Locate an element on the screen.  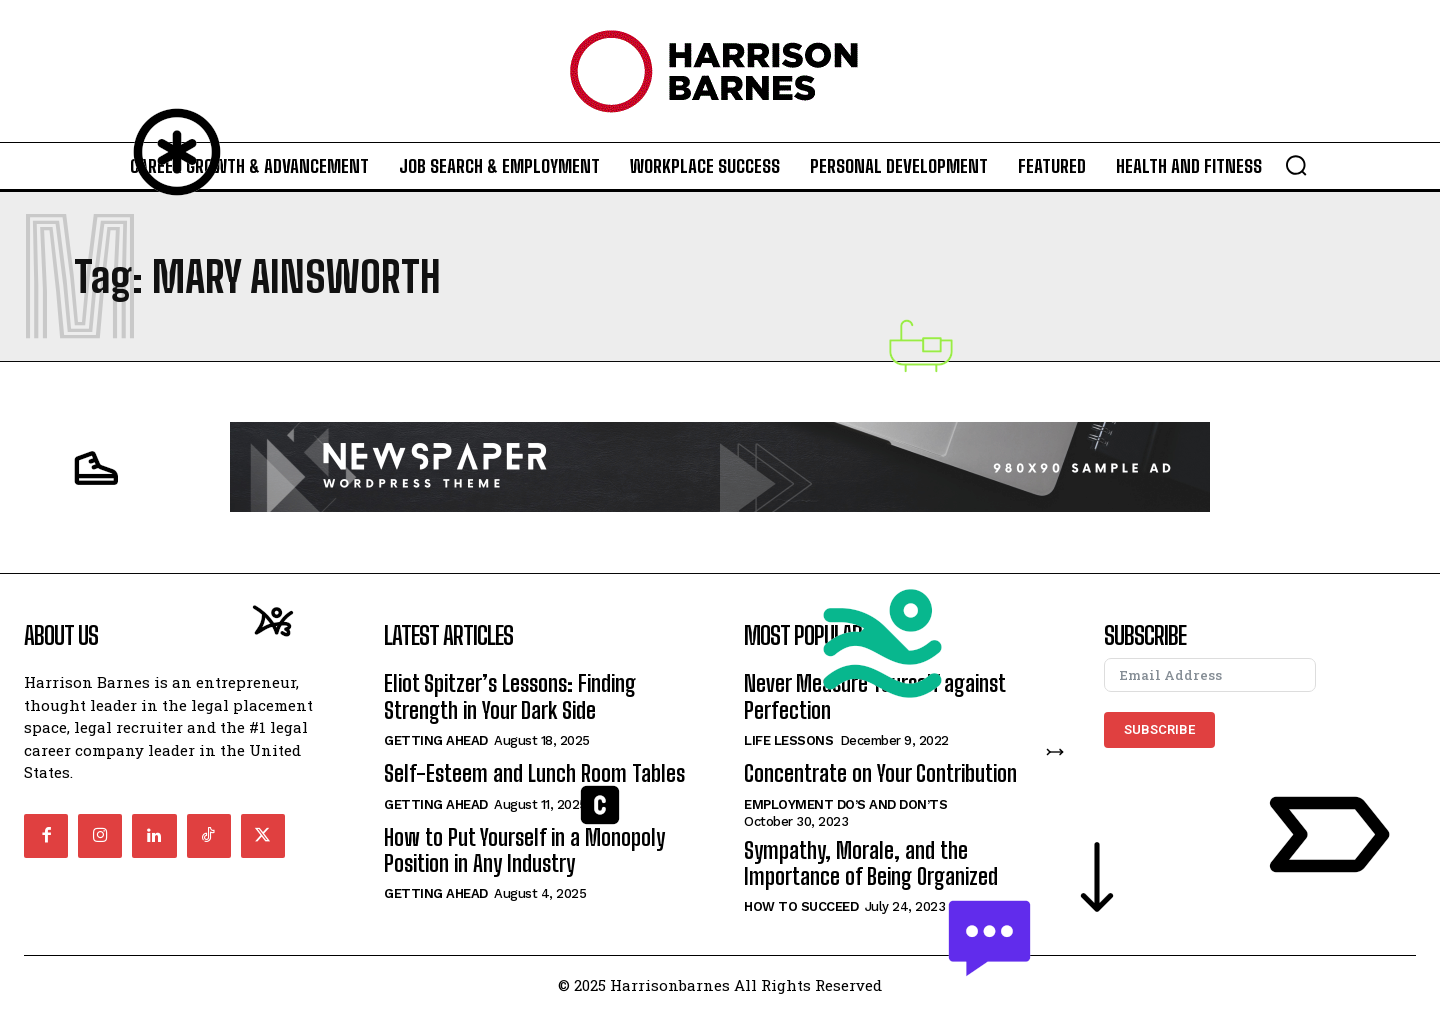
access swimming pool or aquatic facilities is located at coordinates (882, 643).